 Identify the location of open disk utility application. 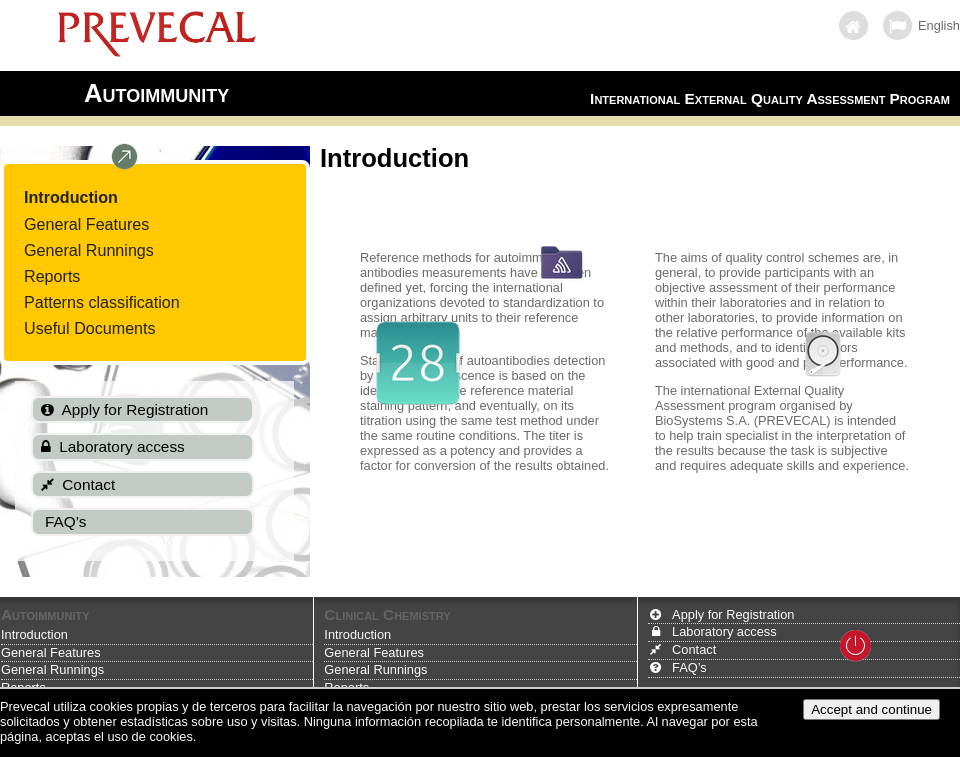
(823, 354).